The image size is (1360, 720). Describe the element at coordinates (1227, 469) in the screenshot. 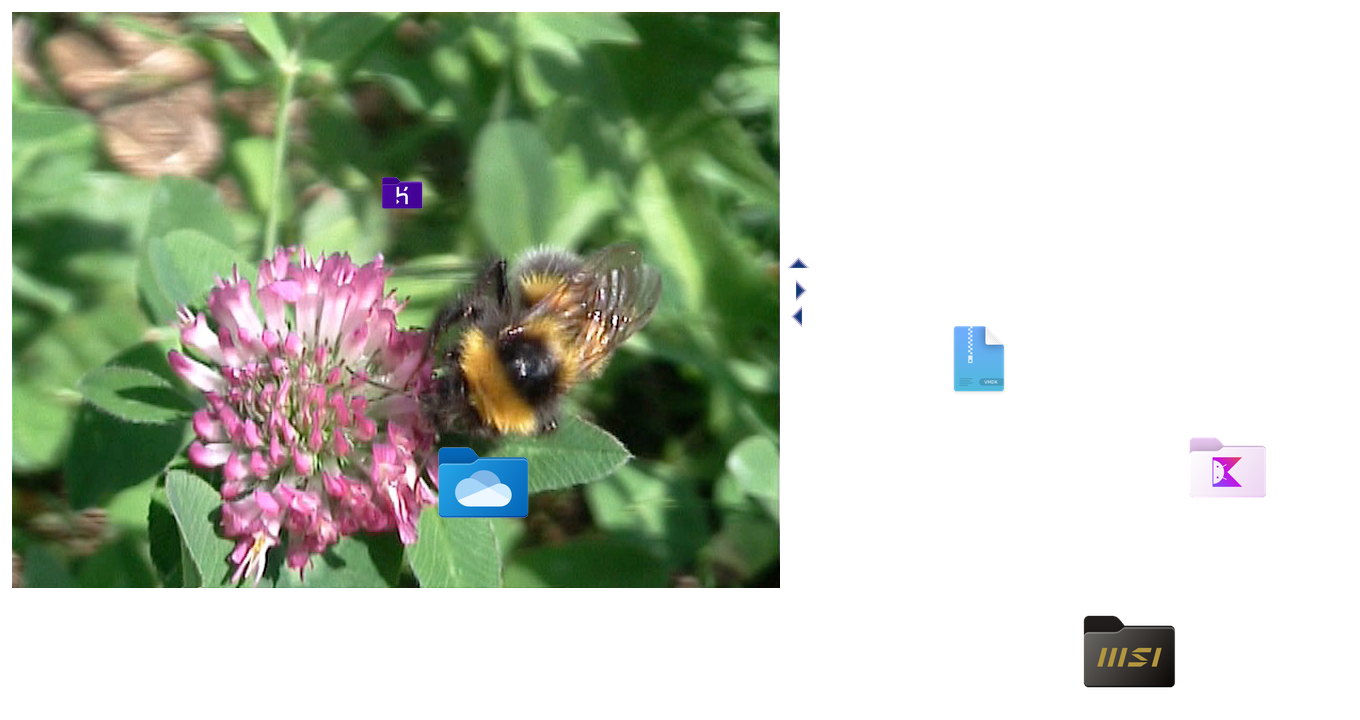

I see `open kotlin android project folder` at that location.